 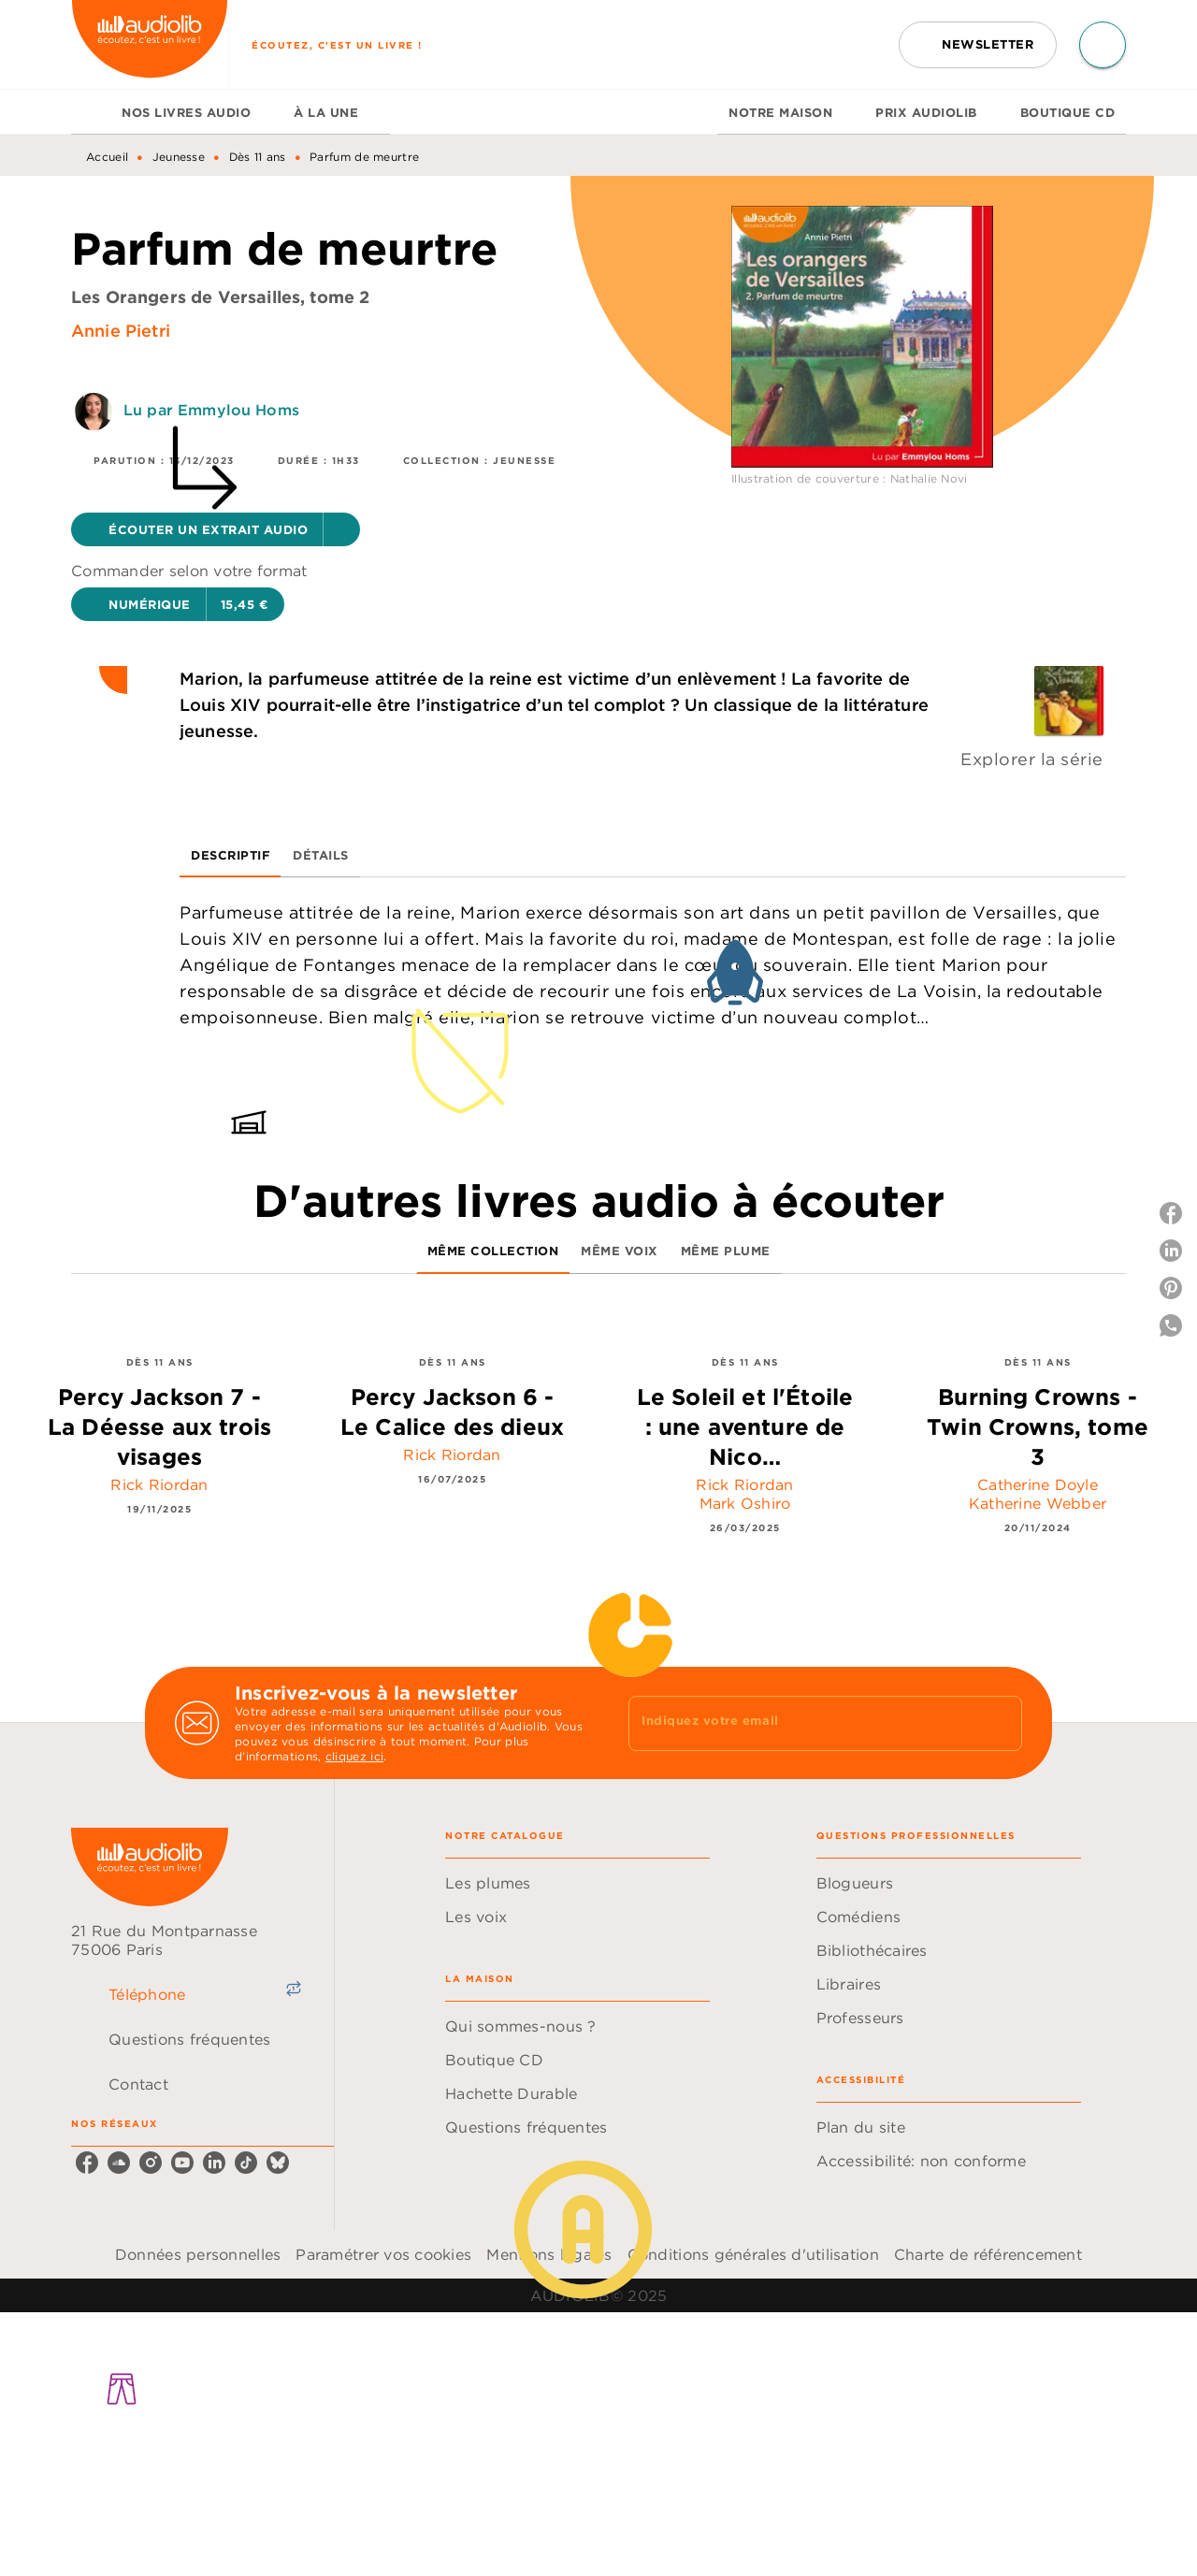 I want to click on reply to a message or comment, so click(x=198, y=468).